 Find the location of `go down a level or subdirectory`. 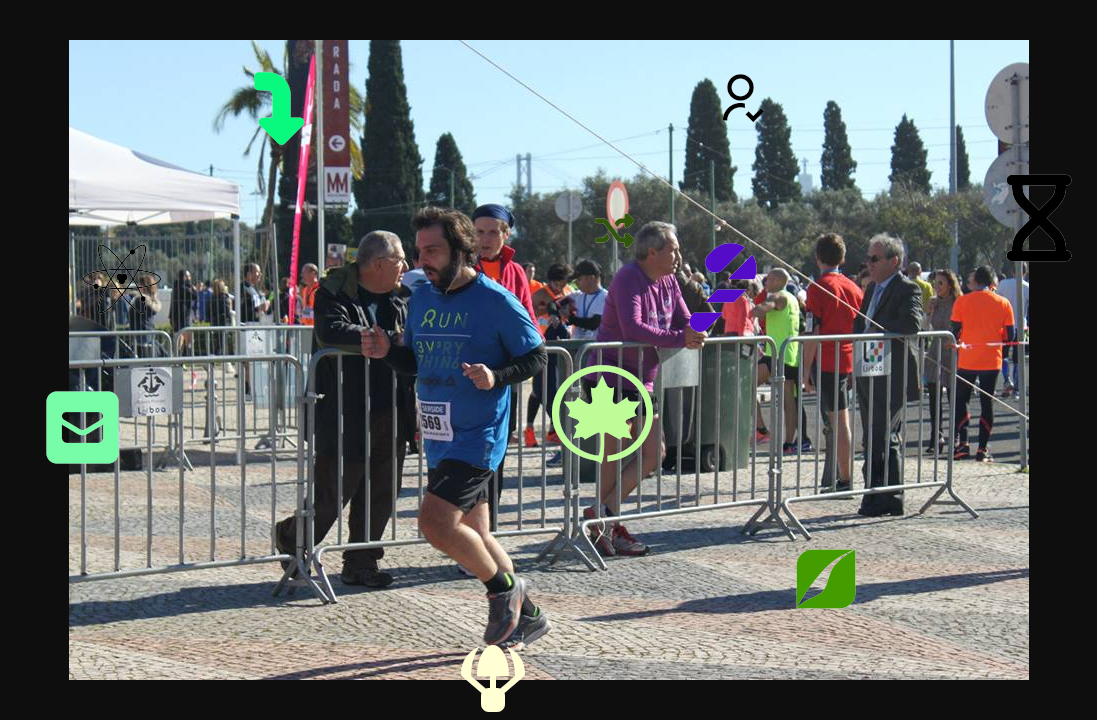

go down a level or subdirectory is located at coordinates (281, 108).